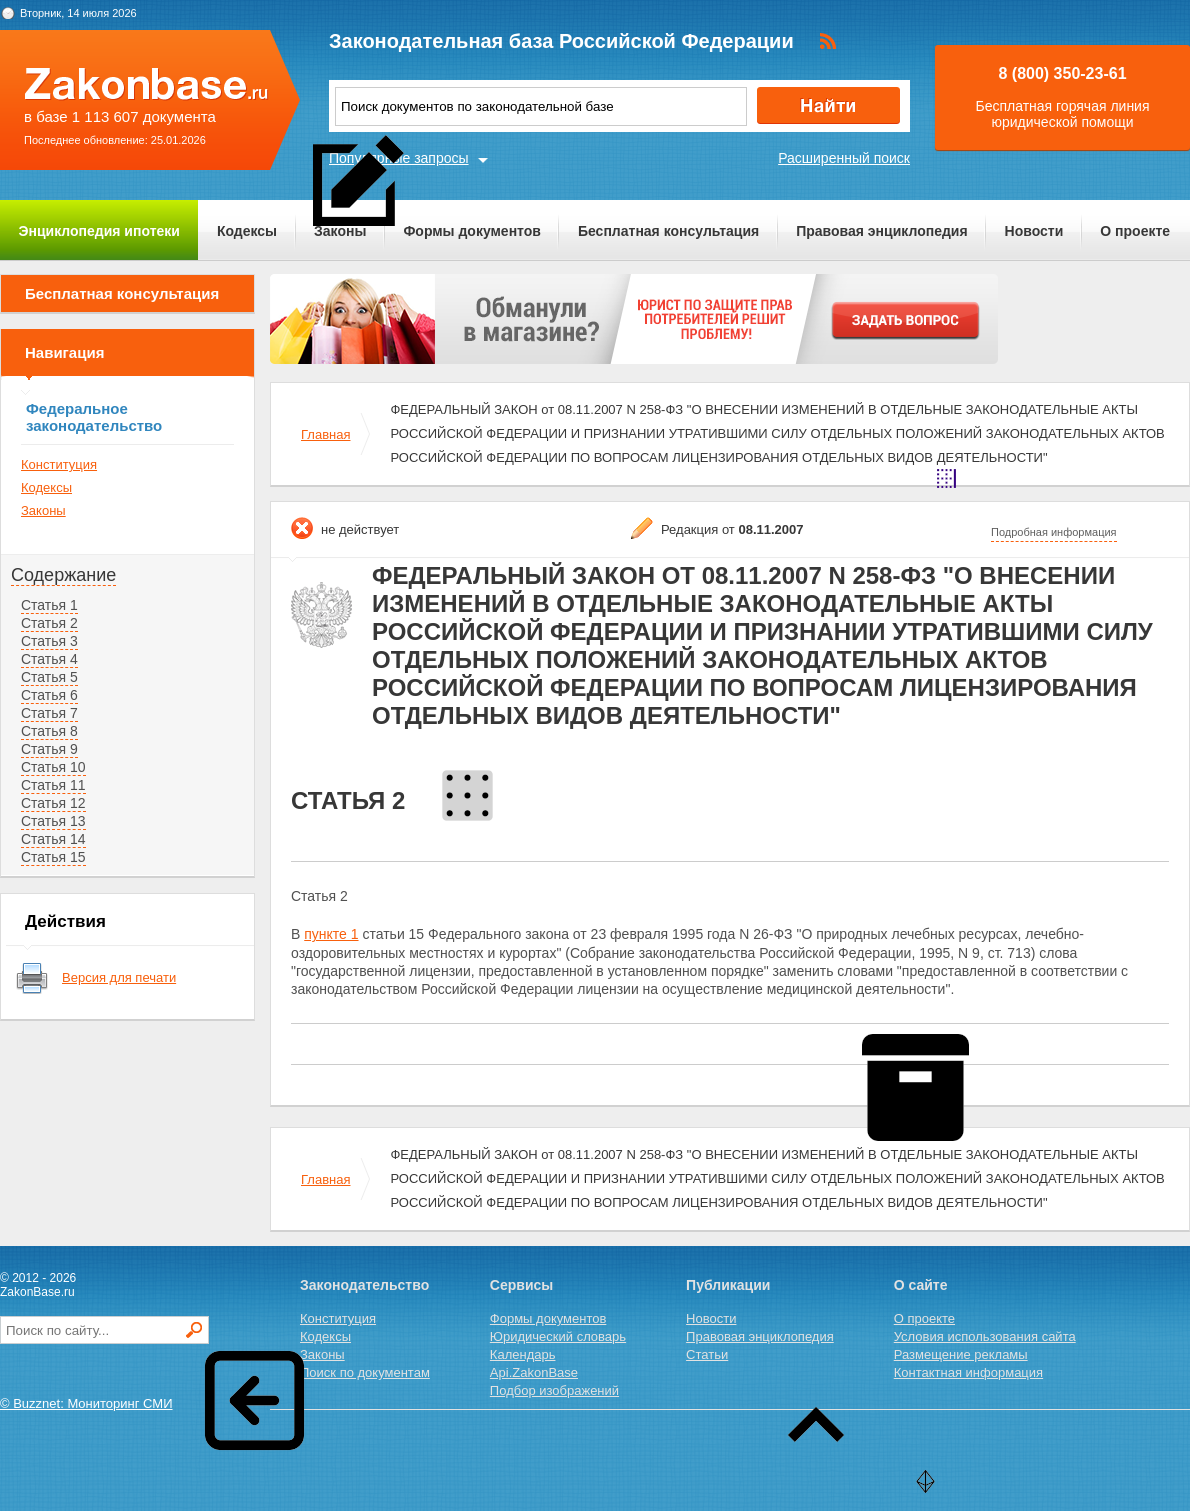 The width and height of the screenshot is (1190, 1511). What do you see at coordinates (816, 1425) in the screenshot?
I see `collapse an expanded section` at bounding box center [816, 1425].